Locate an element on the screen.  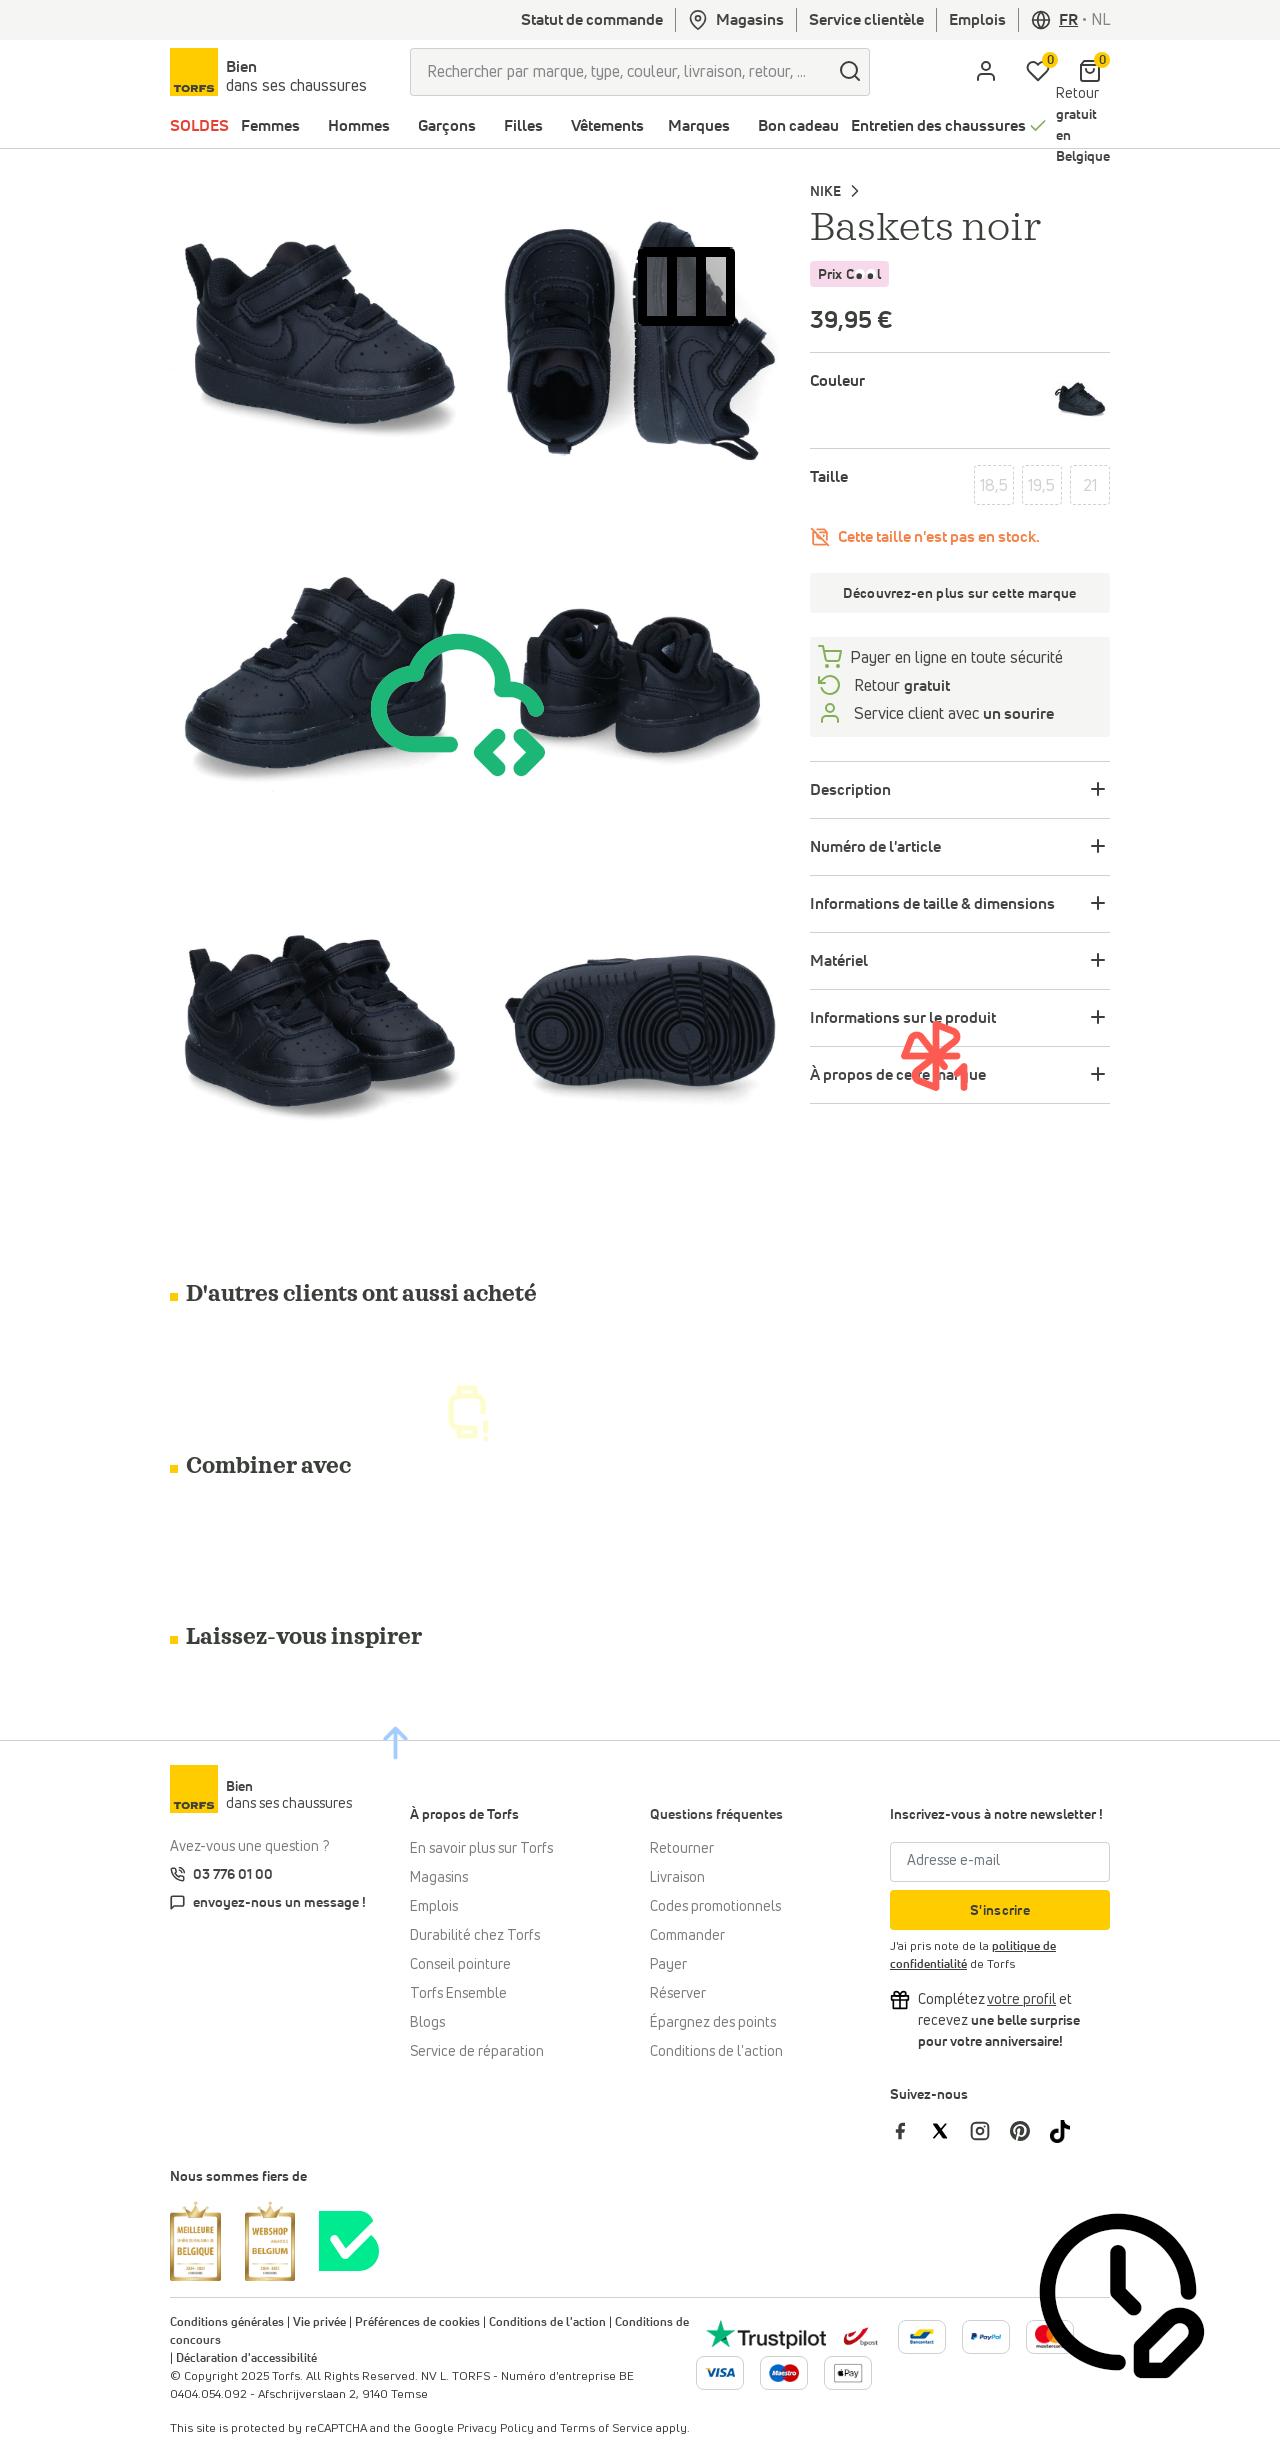
adjust car ventilation fan to setting 1 is located at coordinates (936, 1056).